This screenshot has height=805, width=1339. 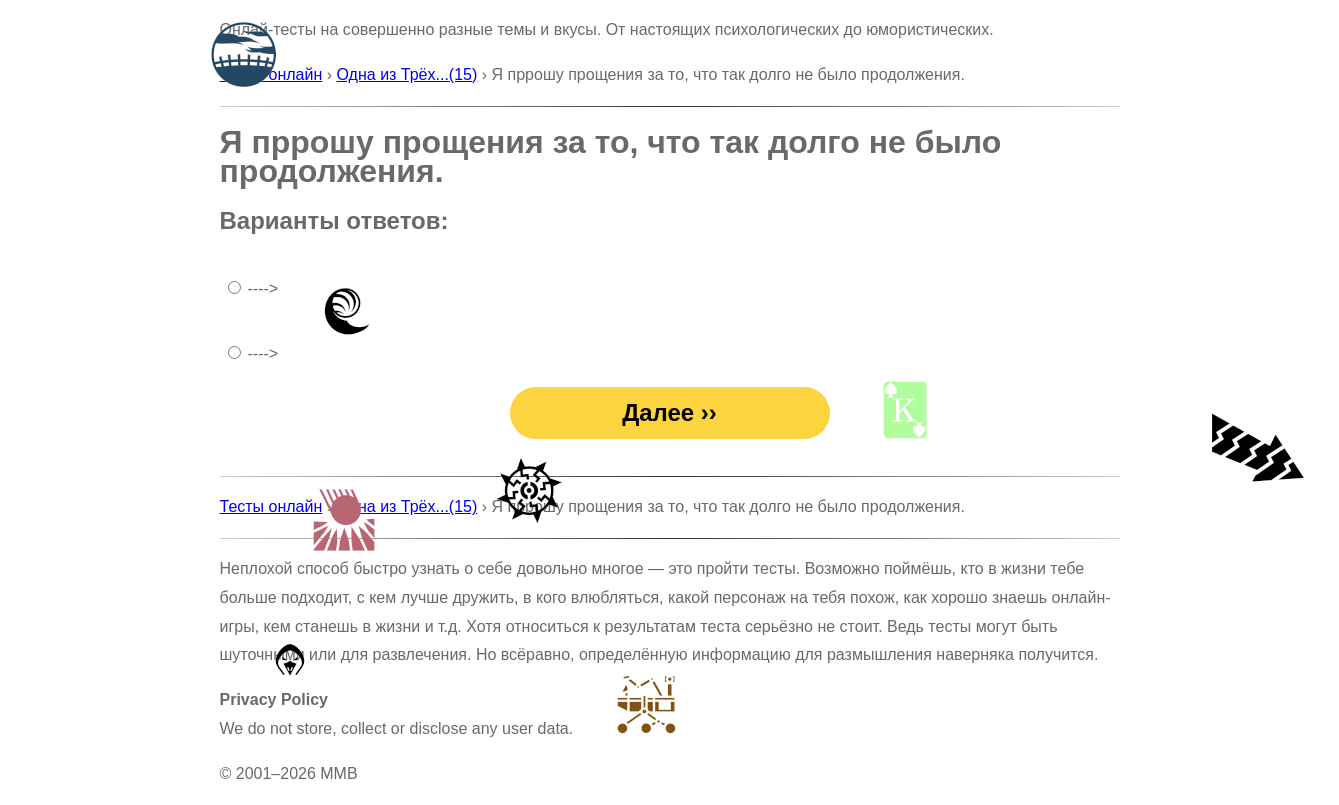 I want to click on indicates a meteor impact event in gameplay, so click(x=344, y=520).